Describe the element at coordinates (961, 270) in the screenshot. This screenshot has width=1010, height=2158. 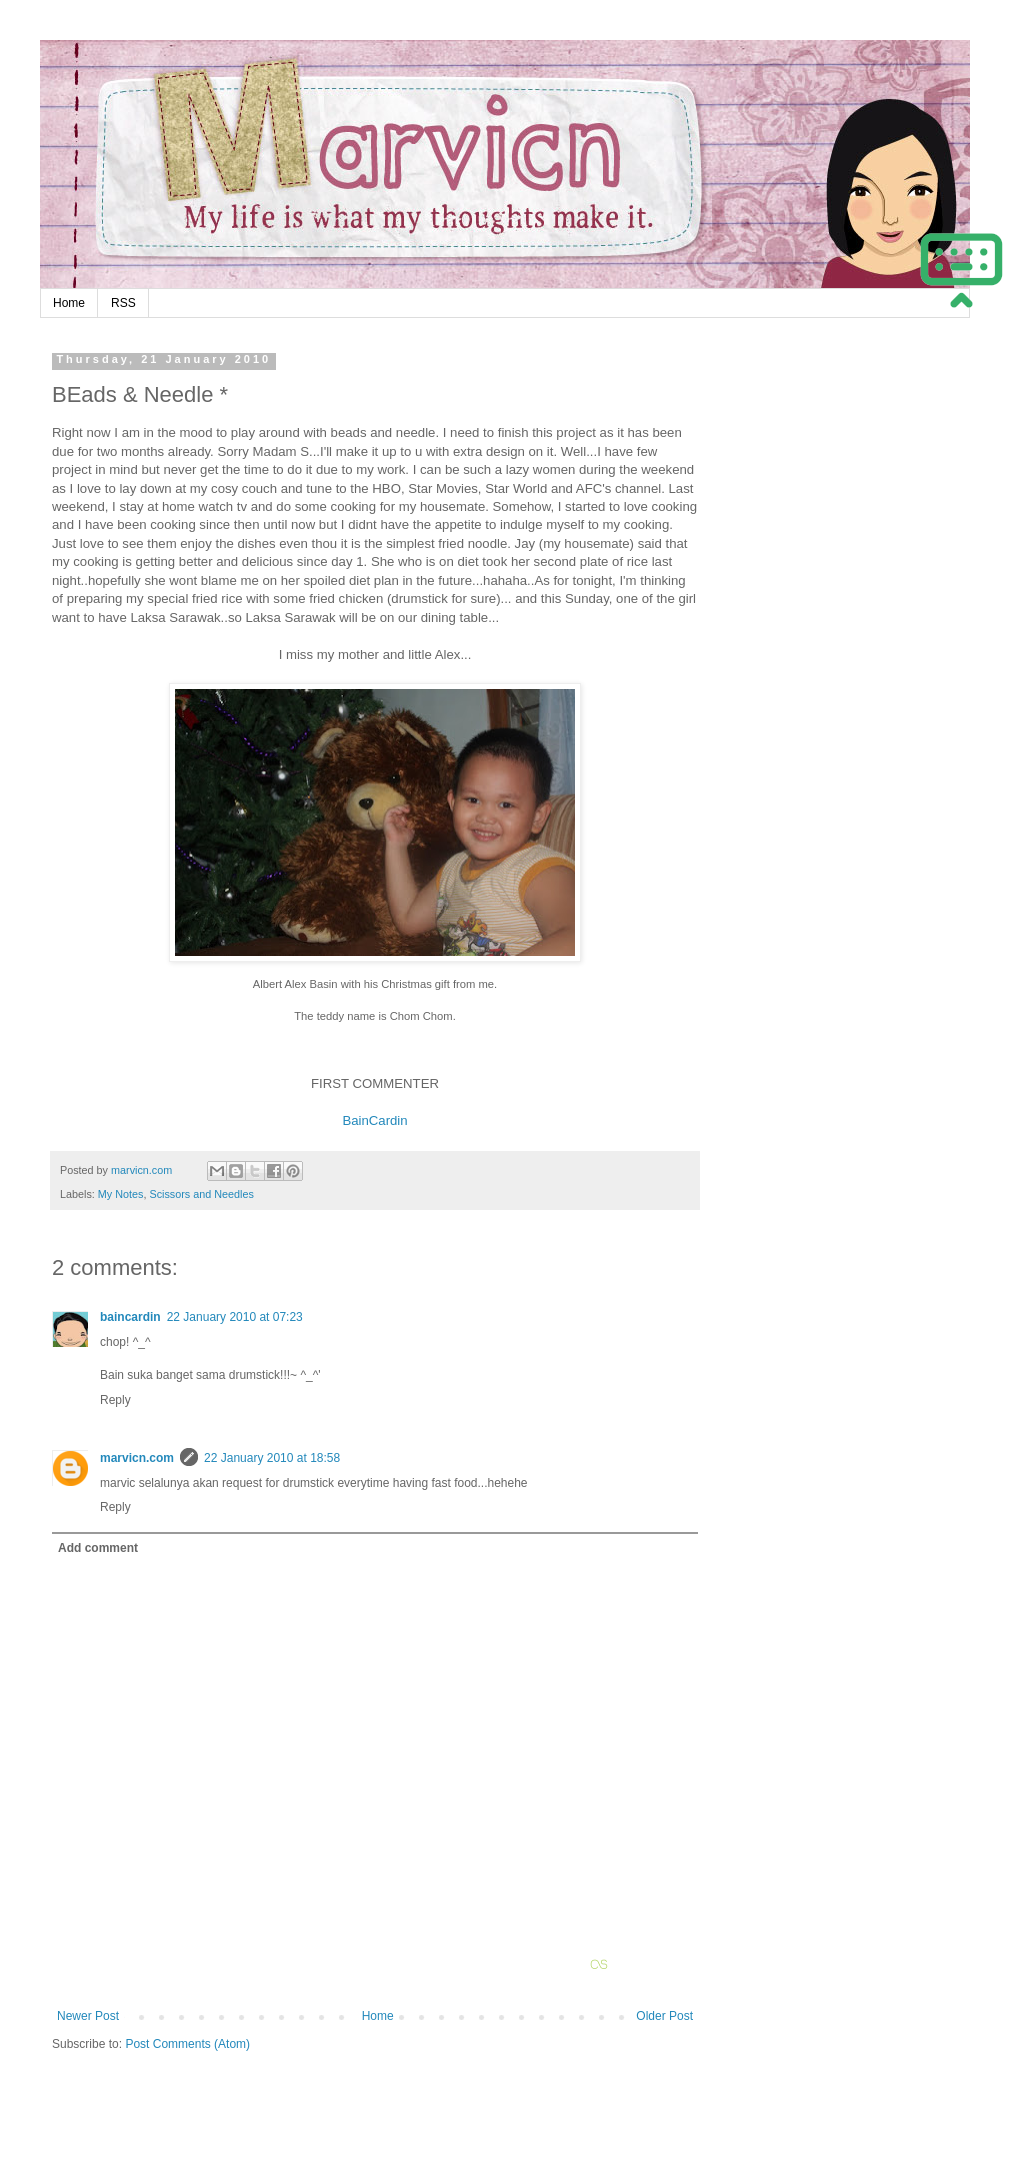
I see `hide the on-screen keyboard` at that location.